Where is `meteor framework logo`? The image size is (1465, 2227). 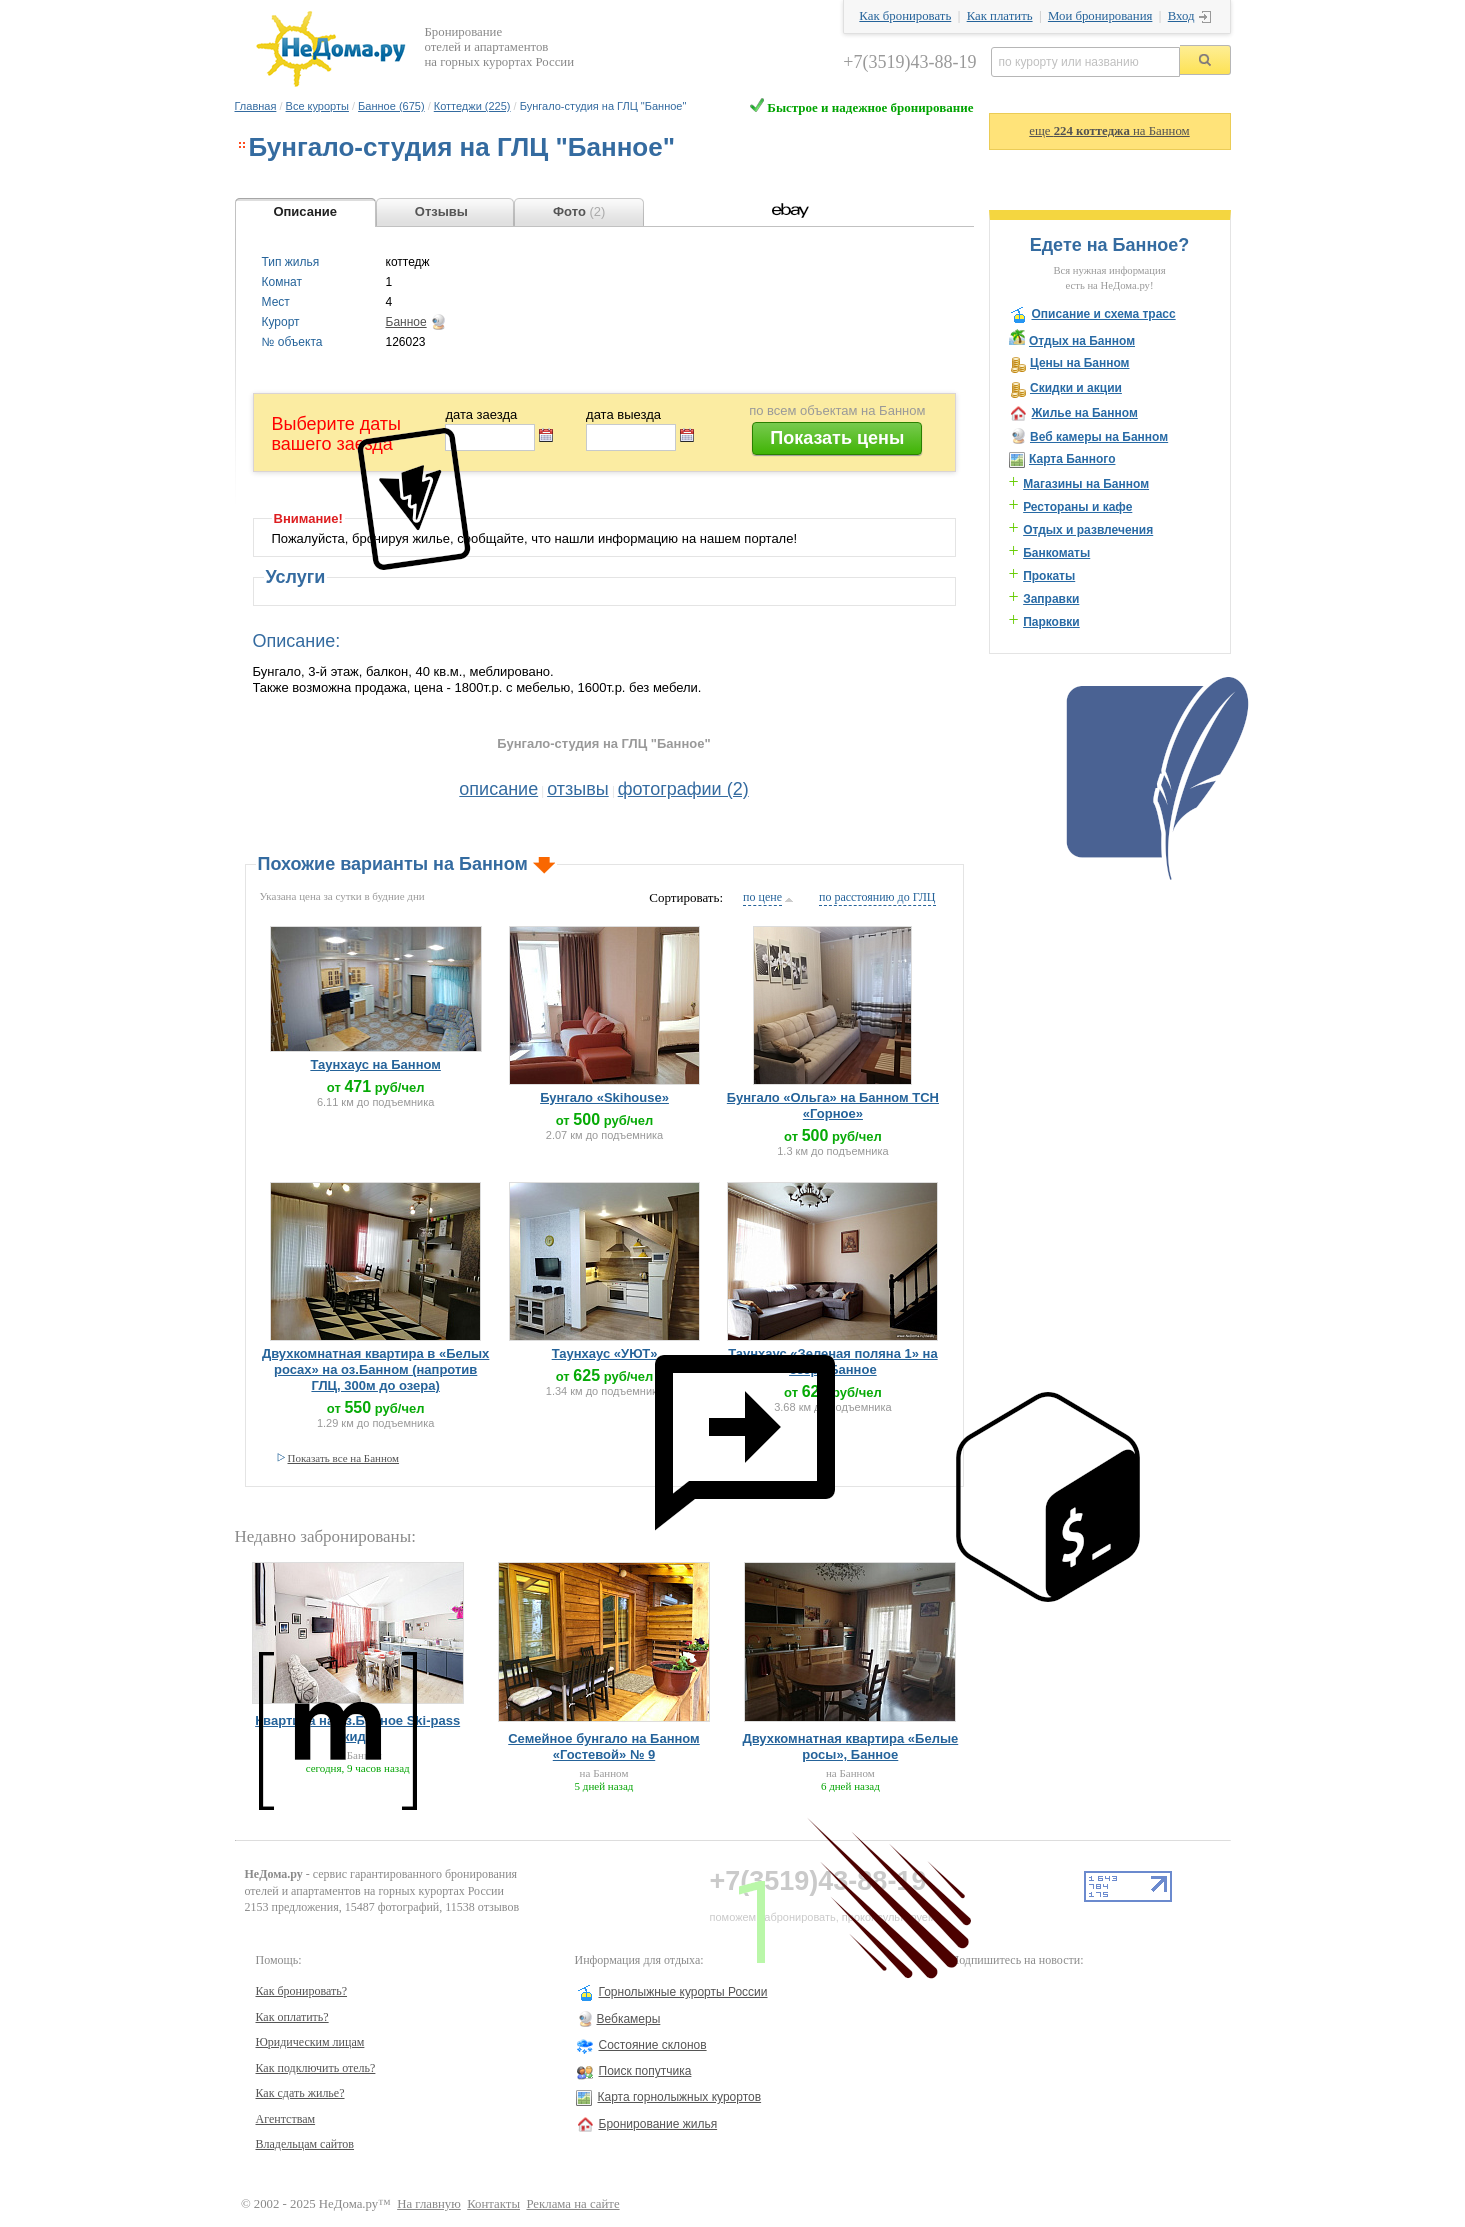
meteor framework logo is located at coordinates (889, 1898).